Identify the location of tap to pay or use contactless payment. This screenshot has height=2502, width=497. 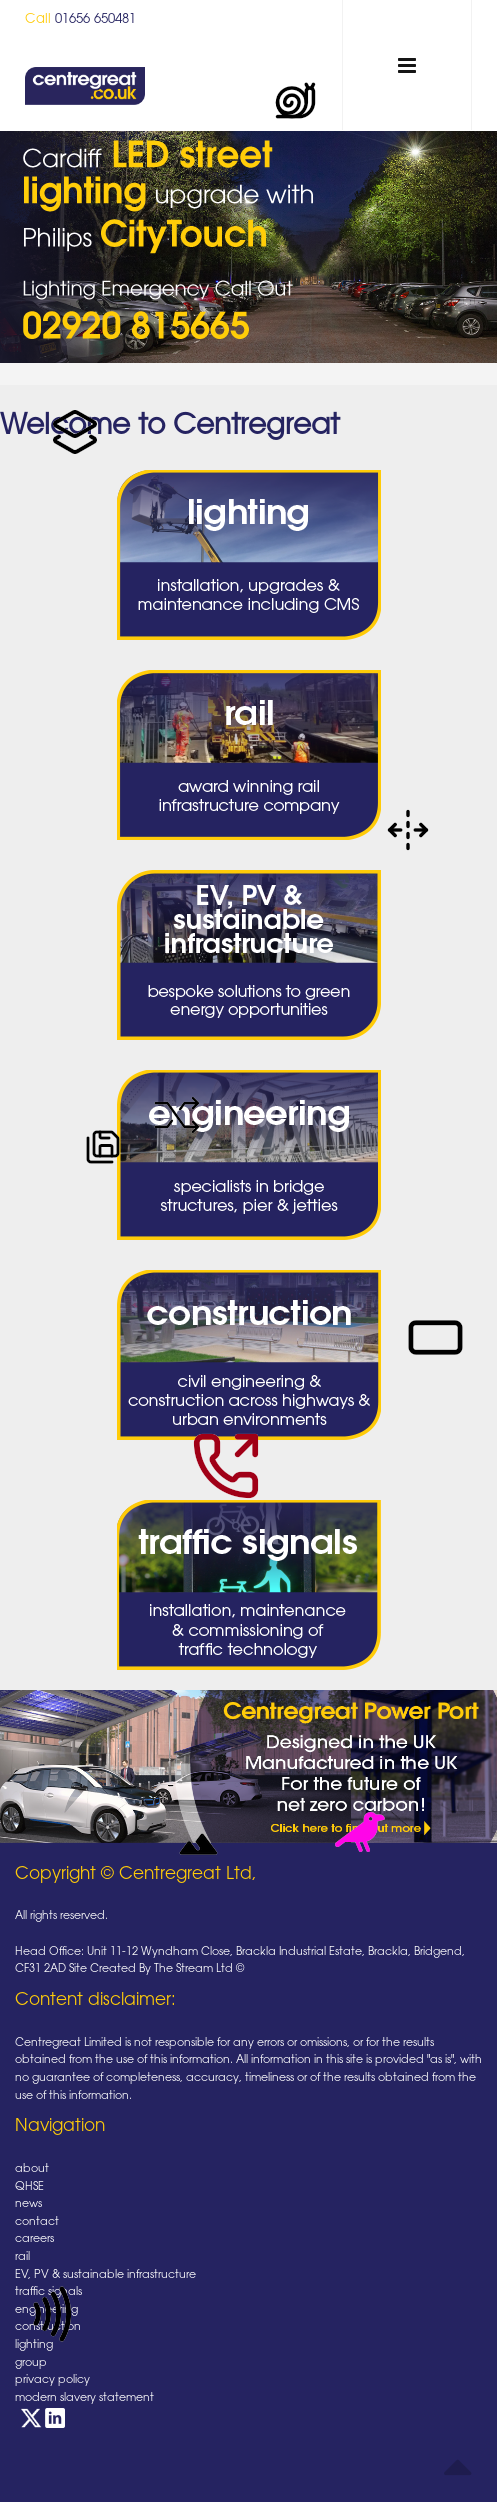
(51, 2314).